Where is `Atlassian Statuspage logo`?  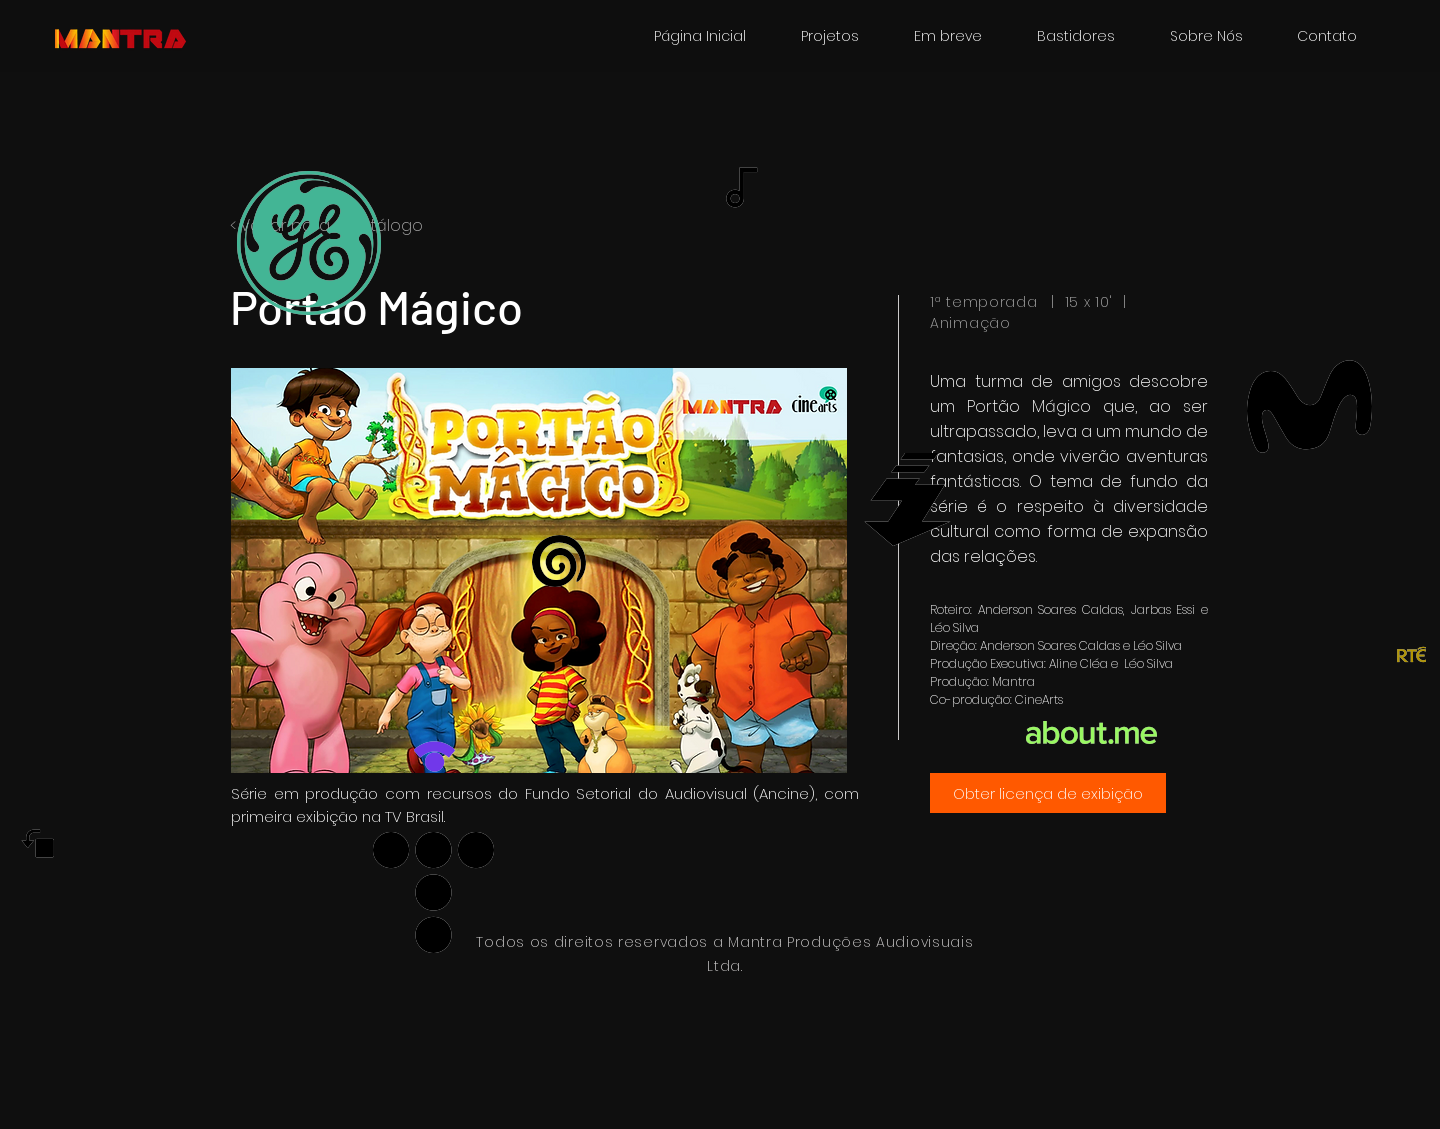 Atlassian Statuspage logo is located at coordinates (434, 756).